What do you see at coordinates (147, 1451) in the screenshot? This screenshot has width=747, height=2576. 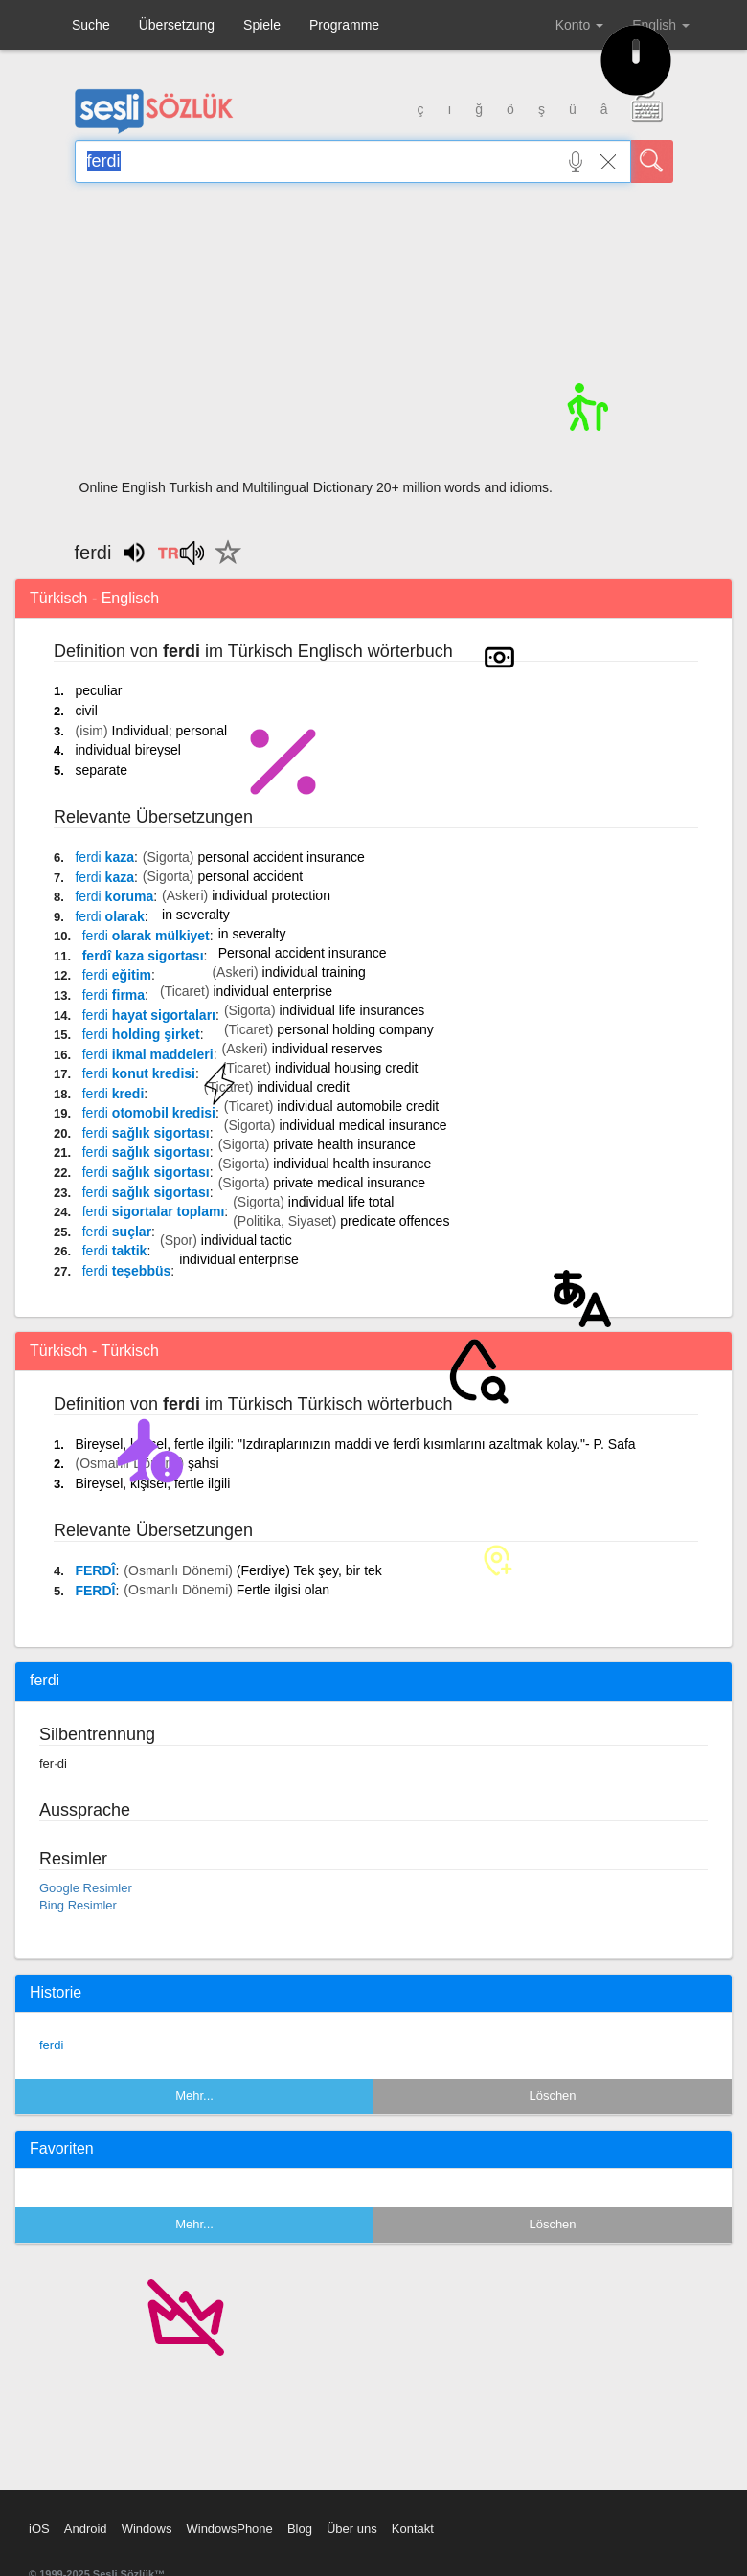 I see `flight alert or travel warning notification` at bounding box center [147, 1451].